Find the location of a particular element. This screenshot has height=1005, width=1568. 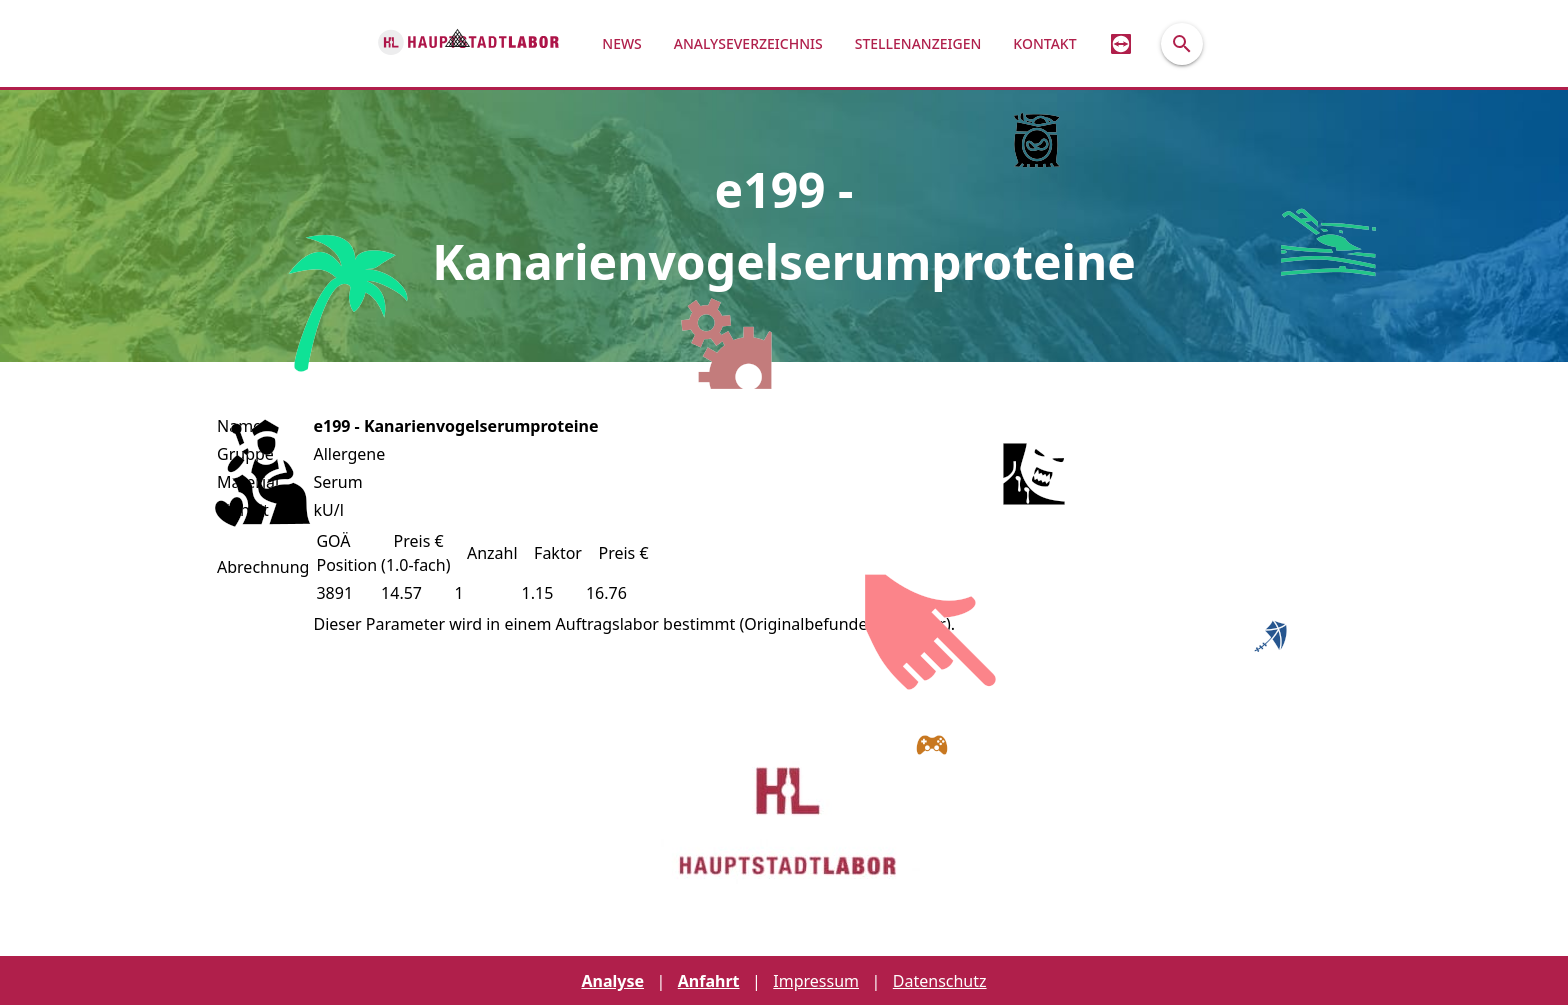

access settings or preferences is located at coordinates (726, 343).